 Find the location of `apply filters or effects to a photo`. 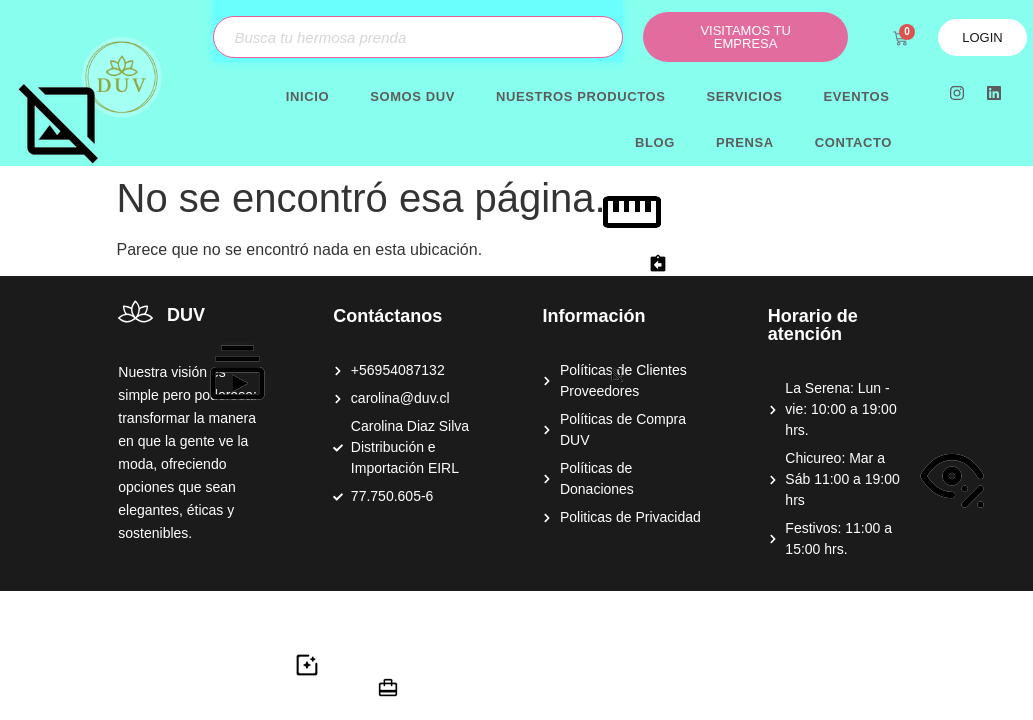

apply filters or effects to a photo is located at coordinates (307, 665).